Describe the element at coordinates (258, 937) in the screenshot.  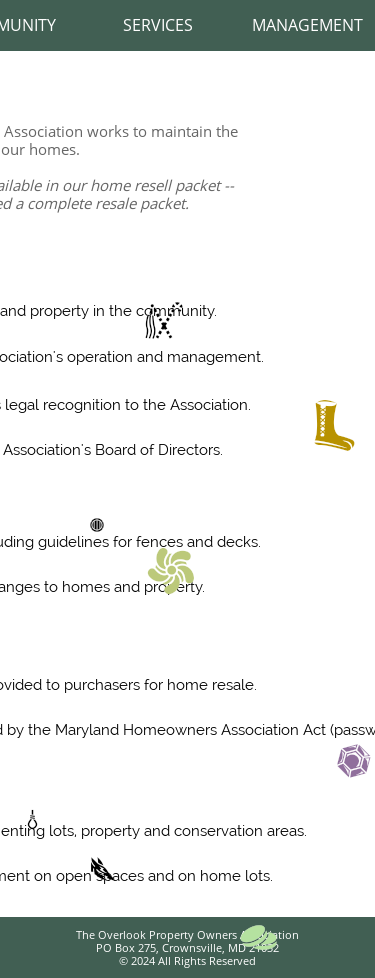
I see `view your coin balance or currency` at that location.